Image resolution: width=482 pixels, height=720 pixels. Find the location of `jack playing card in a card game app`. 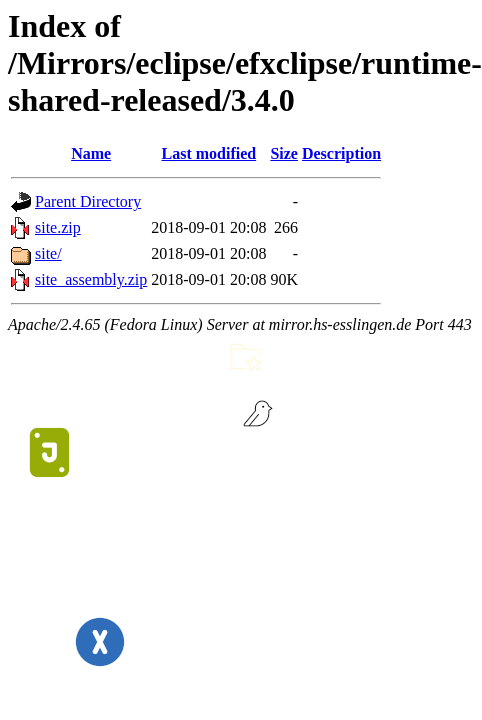

jack playing card in a card game app is located at coordinates (49, 452).